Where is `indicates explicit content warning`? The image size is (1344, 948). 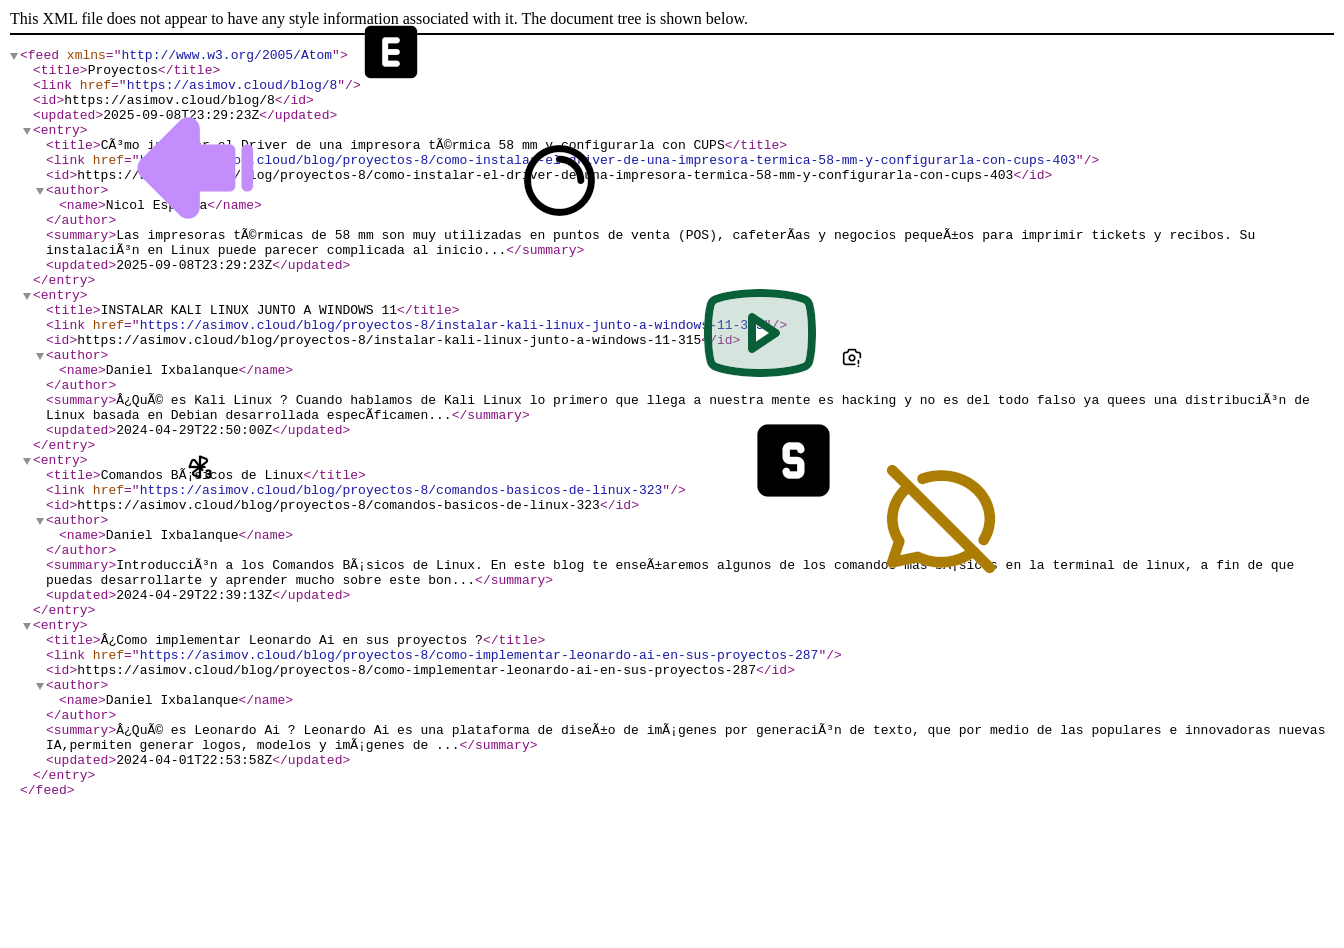 indicates explicit content warning is located at coordinates (391, 52).